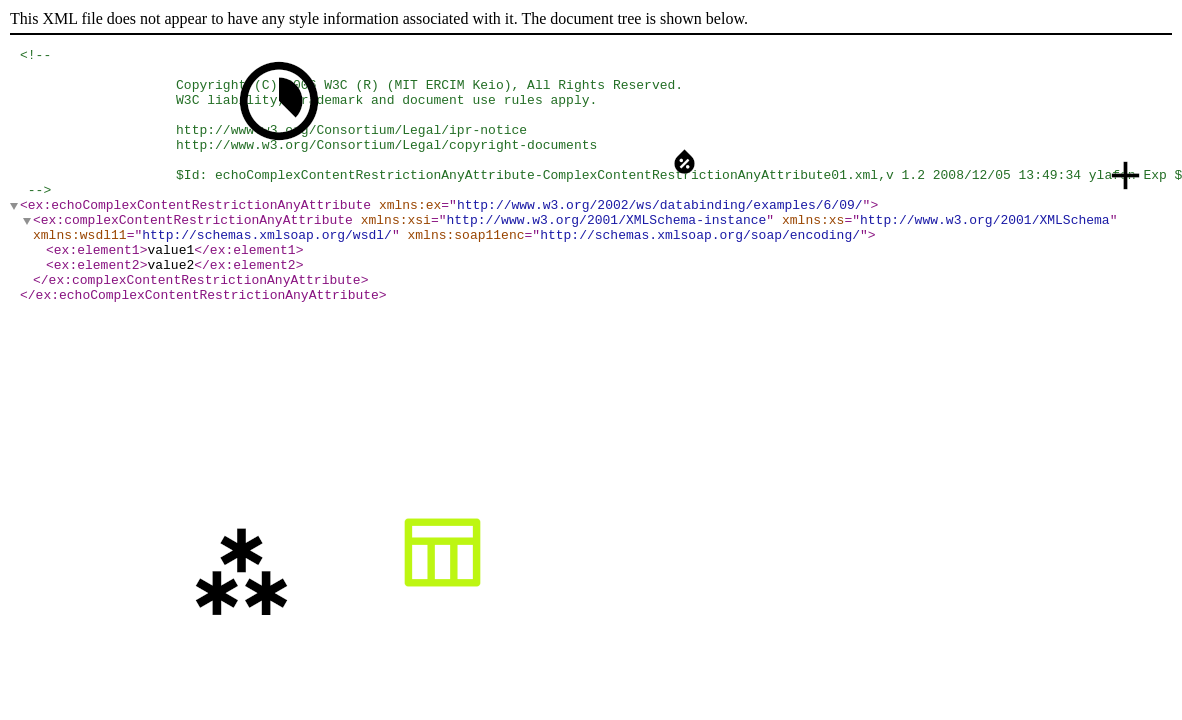 The height and width of the screenshot is (720, 1182). I want to click on add a new item, so click(1125, 175).